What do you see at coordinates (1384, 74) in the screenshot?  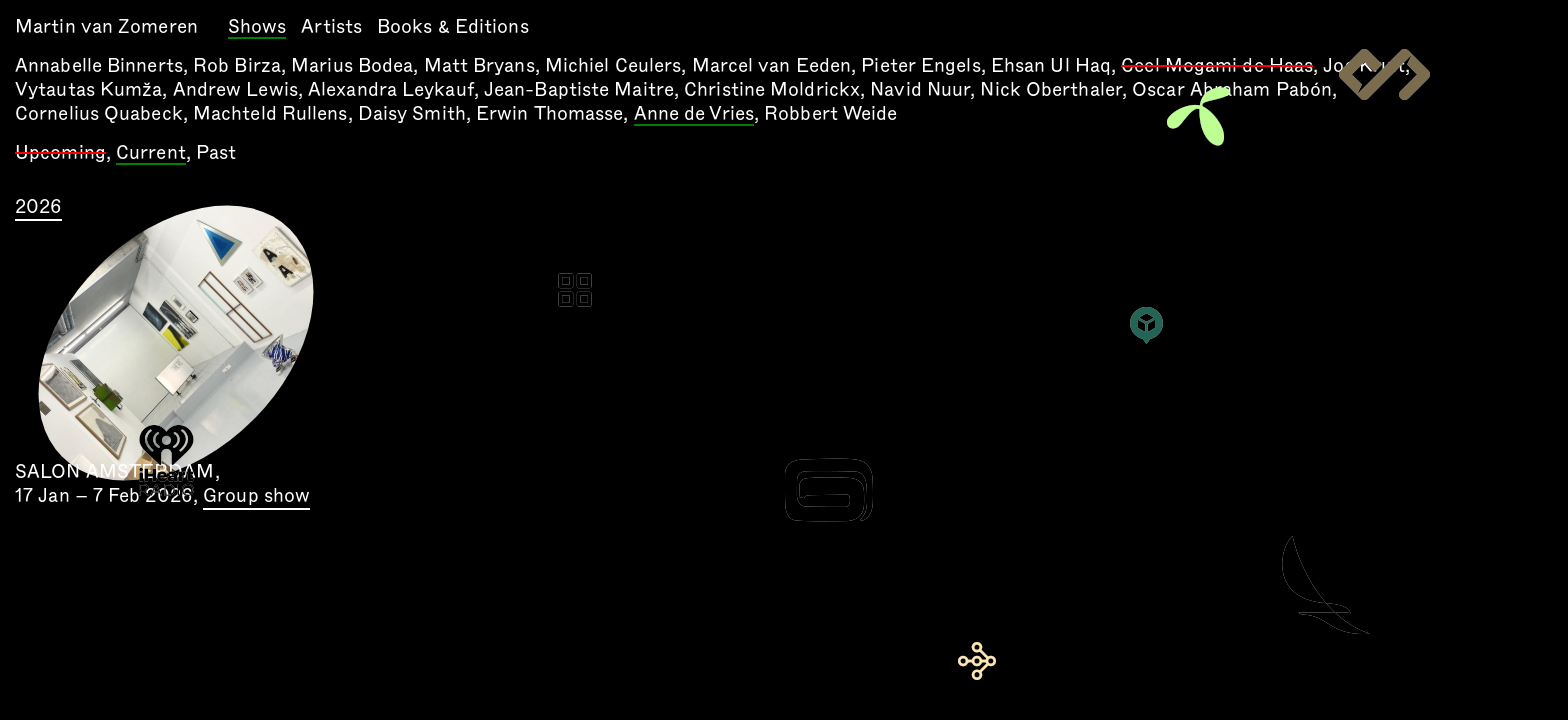 I see `open daily.dev app` at bounding box center [1384, 74].